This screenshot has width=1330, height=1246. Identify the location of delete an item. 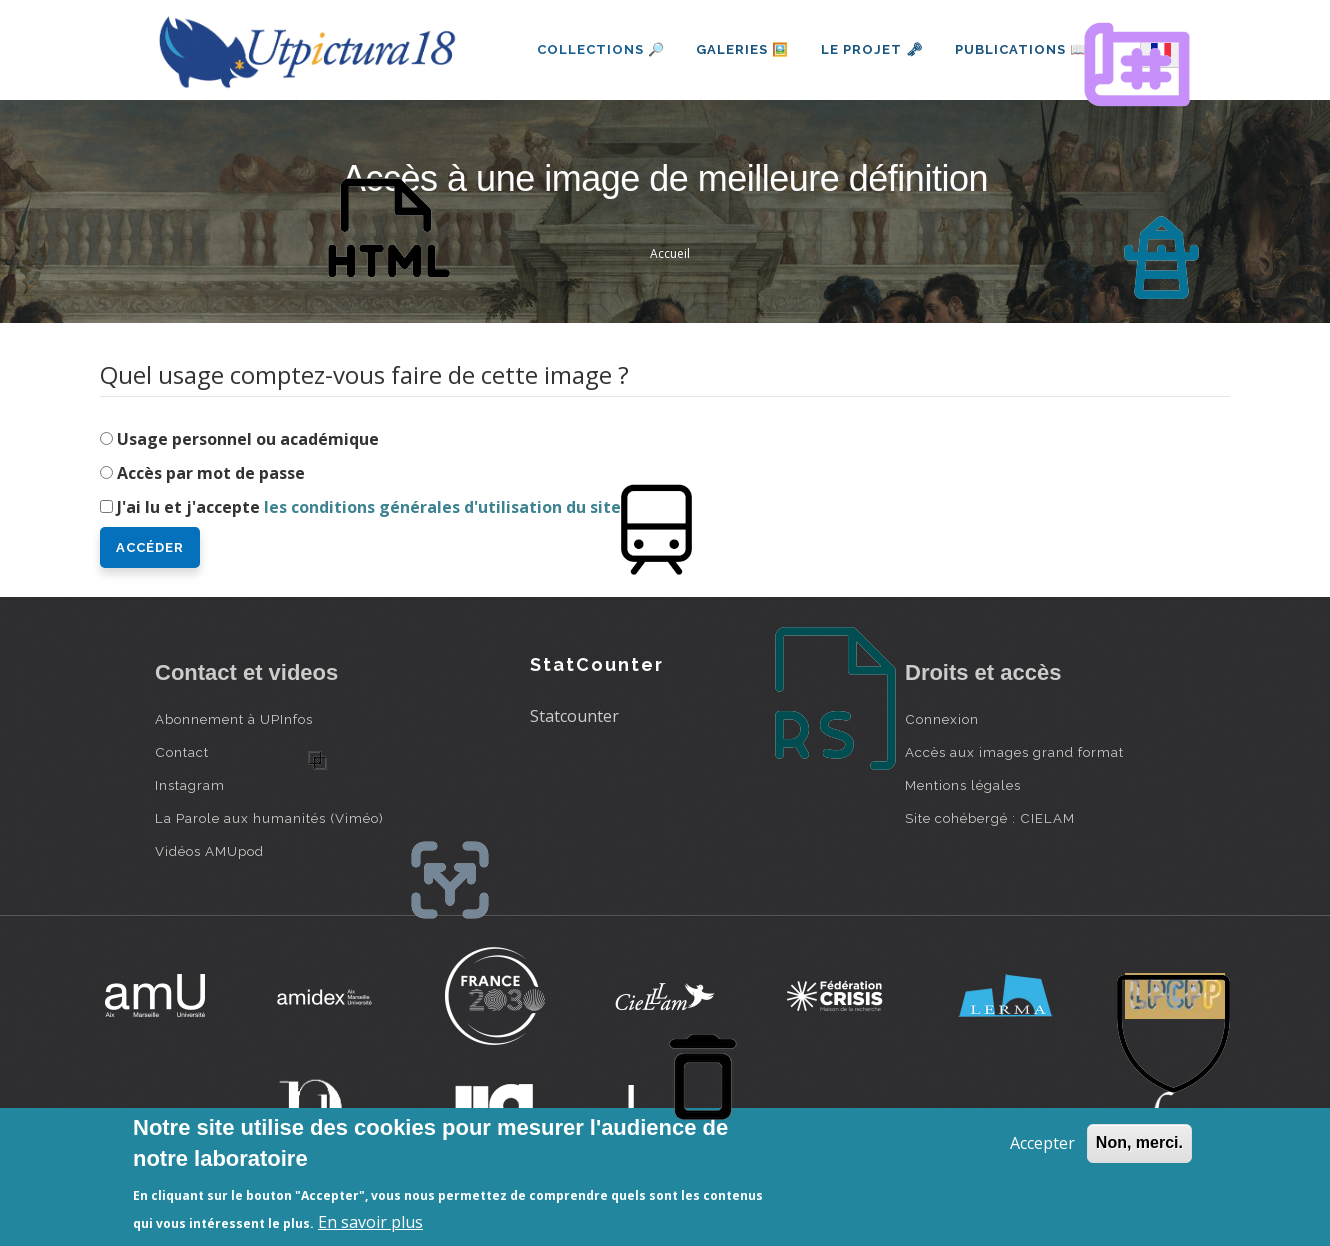
(703, 1077).